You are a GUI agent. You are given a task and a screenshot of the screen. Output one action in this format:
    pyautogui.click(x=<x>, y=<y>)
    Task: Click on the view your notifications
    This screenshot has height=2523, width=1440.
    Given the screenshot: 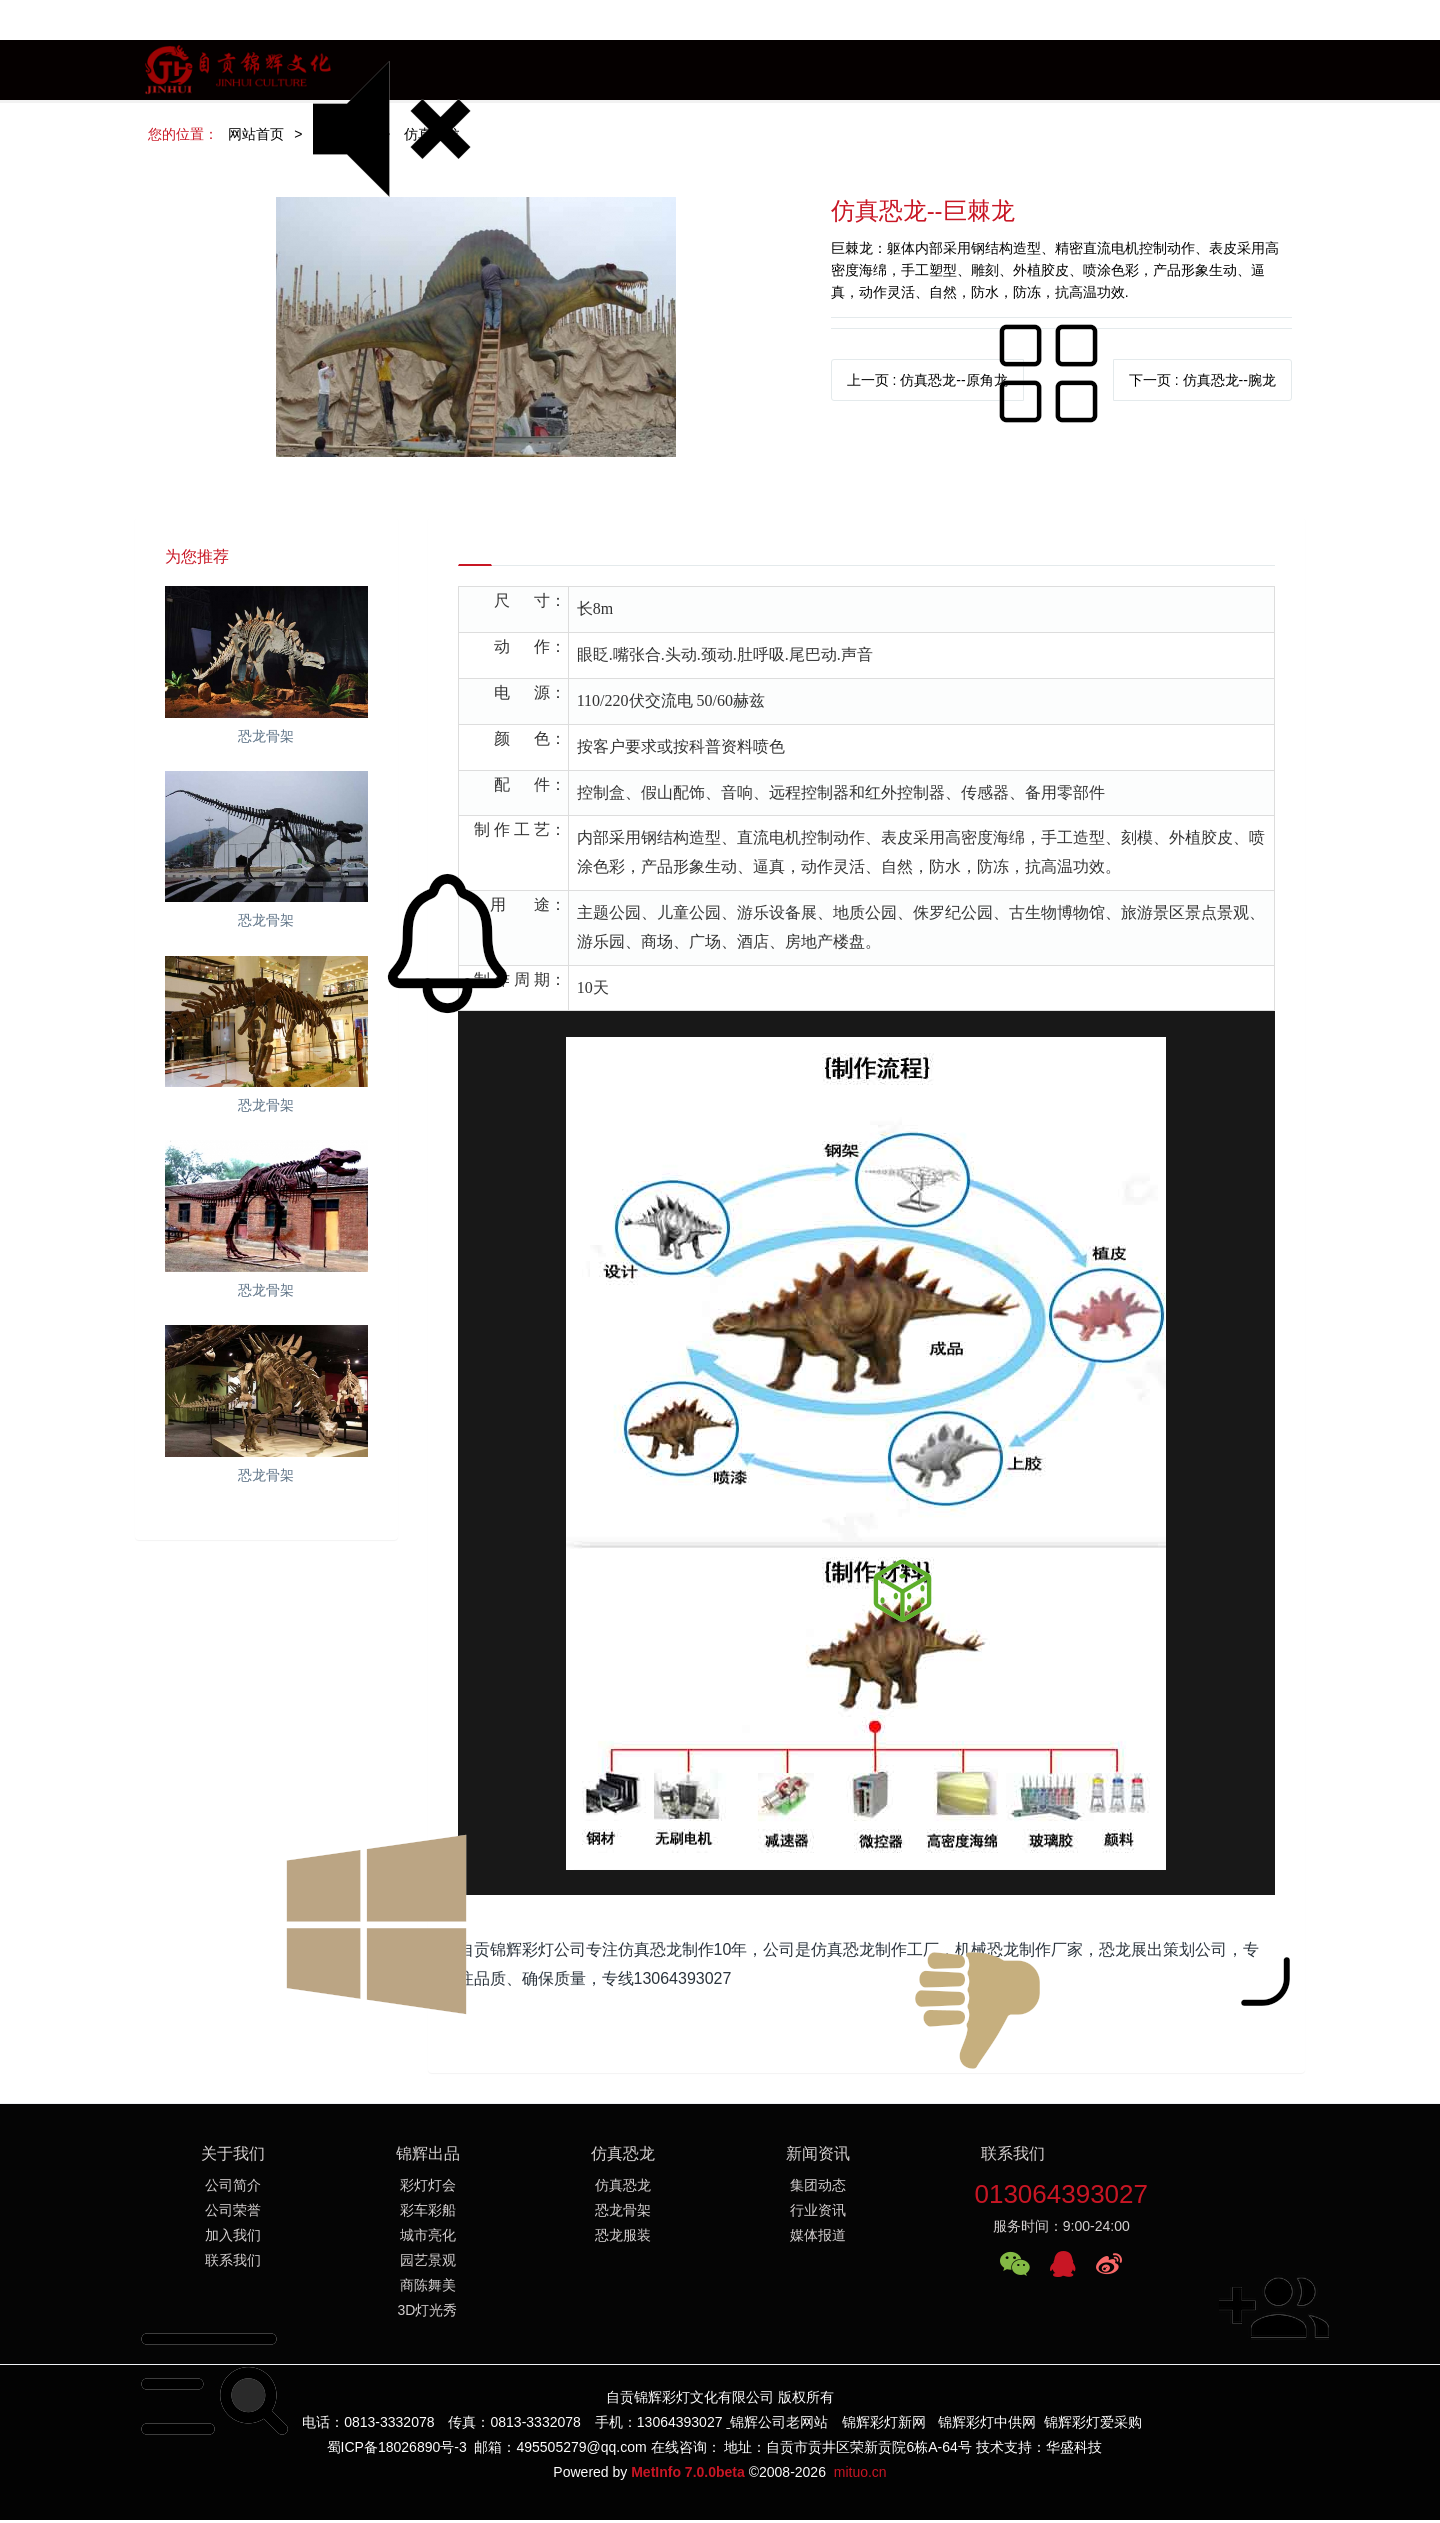 What is the action you would take?
    pyautogui.click(x=447, y=943)
    